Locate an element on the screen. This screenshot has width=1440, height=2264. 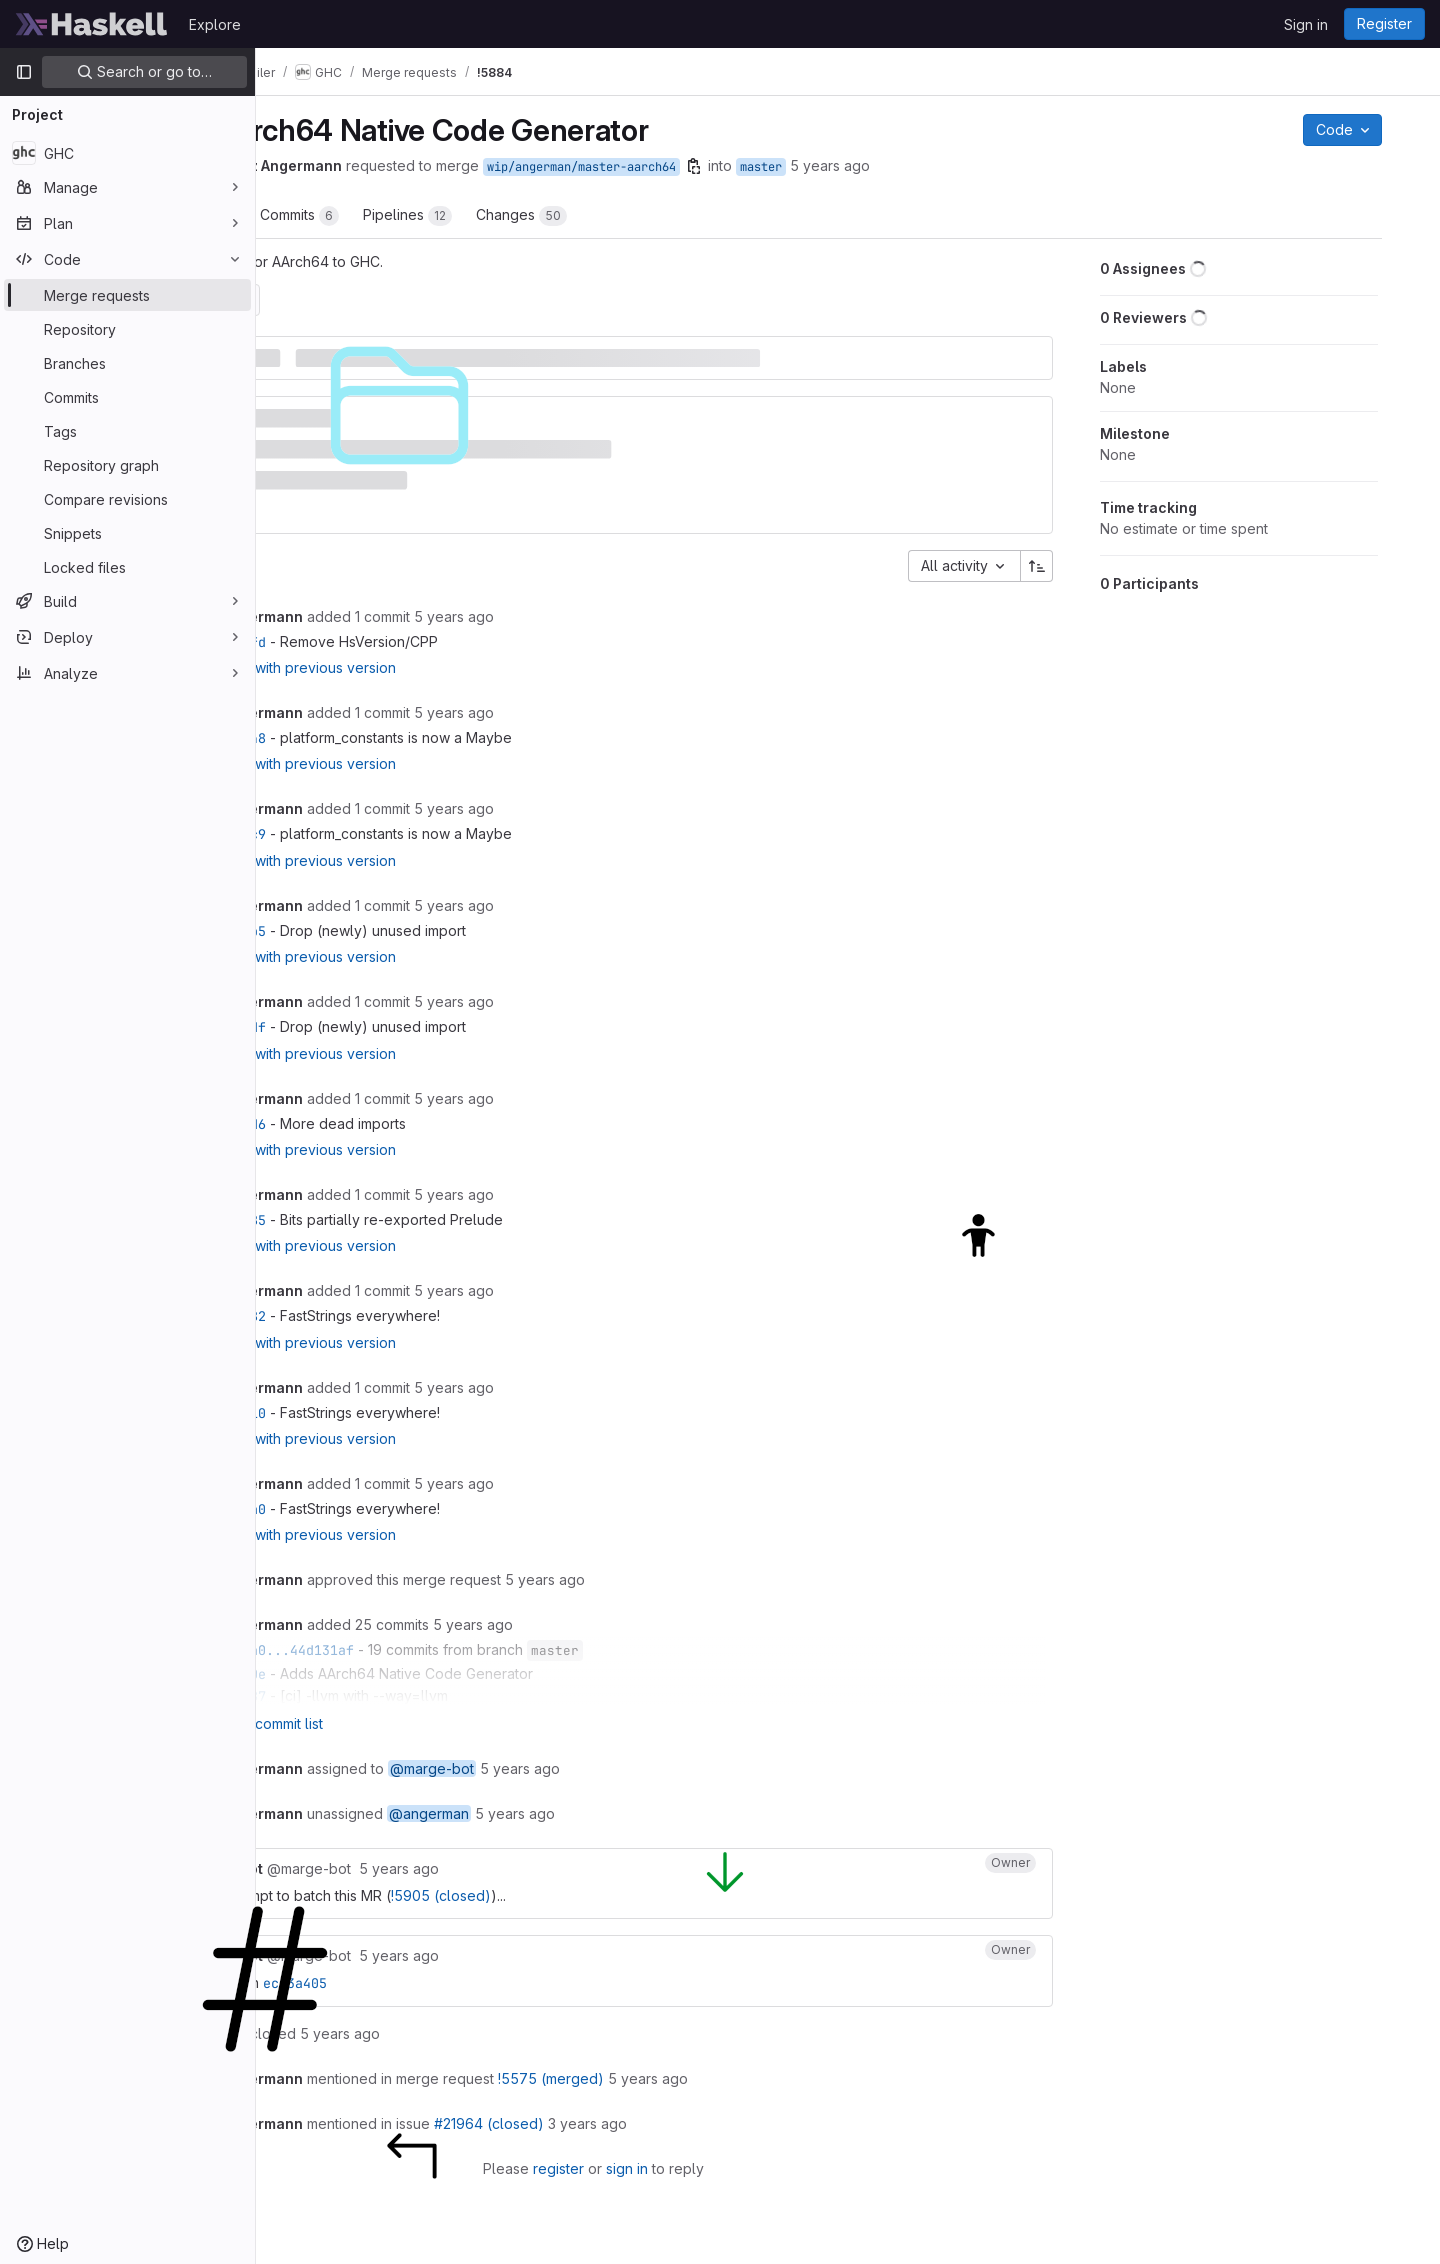
select male gender option is located at coordinates (978, 1236).